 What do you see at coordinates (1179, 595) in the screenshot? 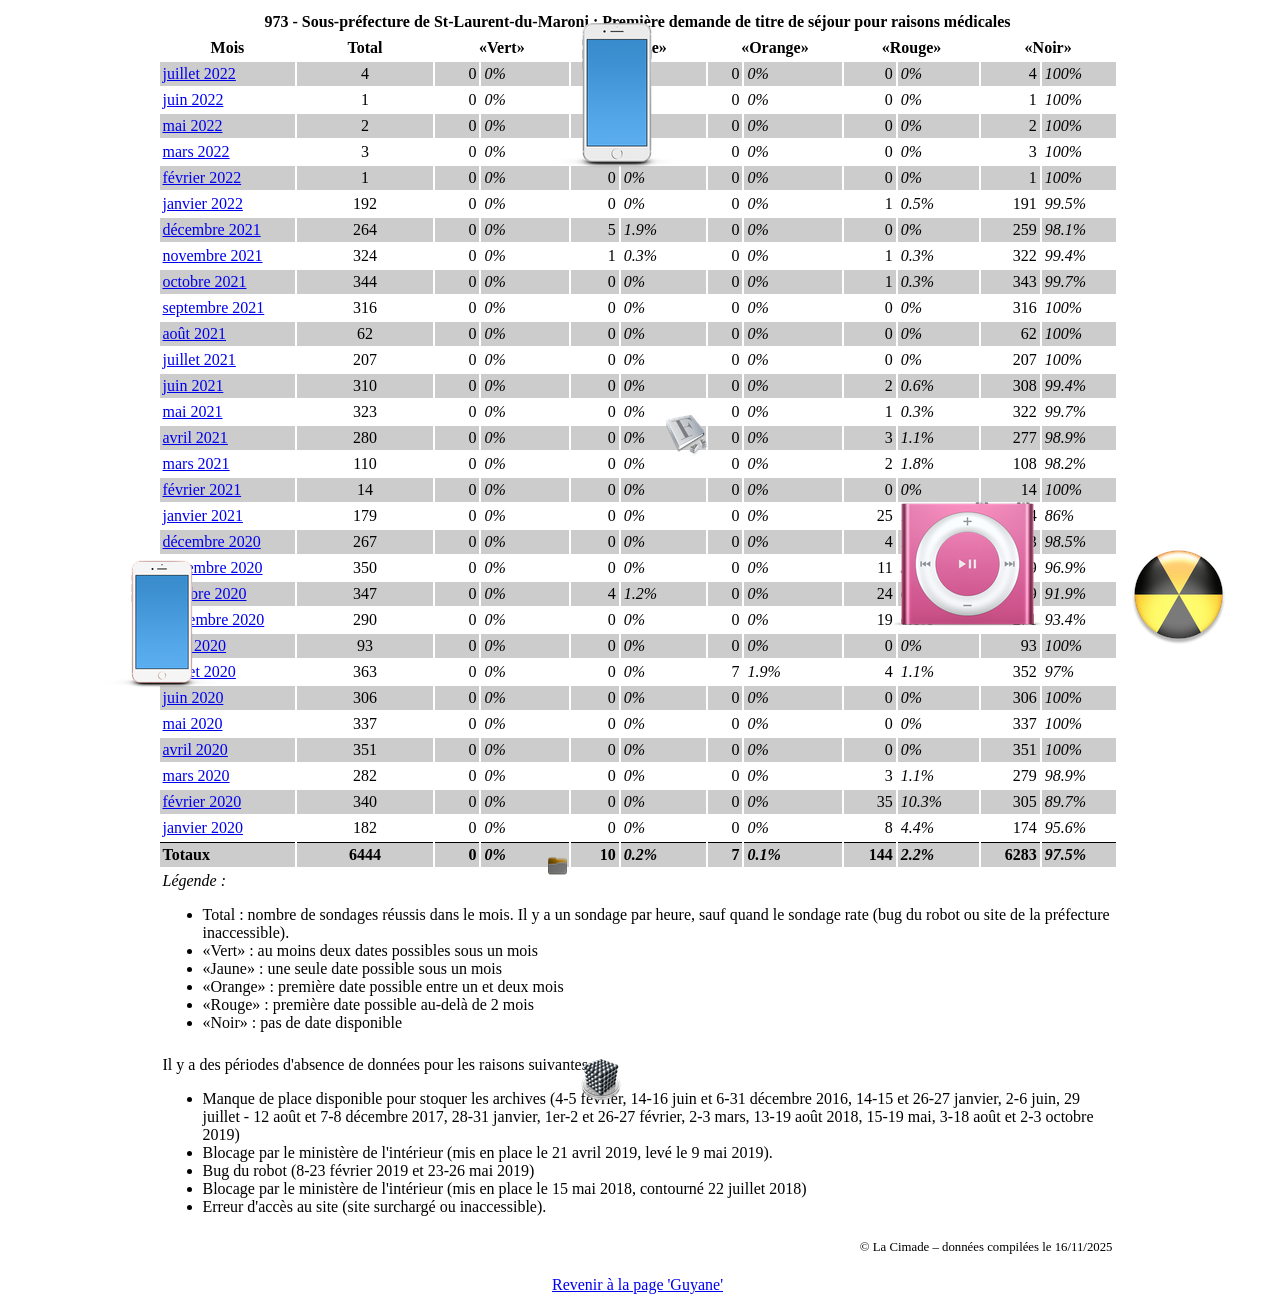
I see `burn files to disc` at bounding box center [1179, 595].